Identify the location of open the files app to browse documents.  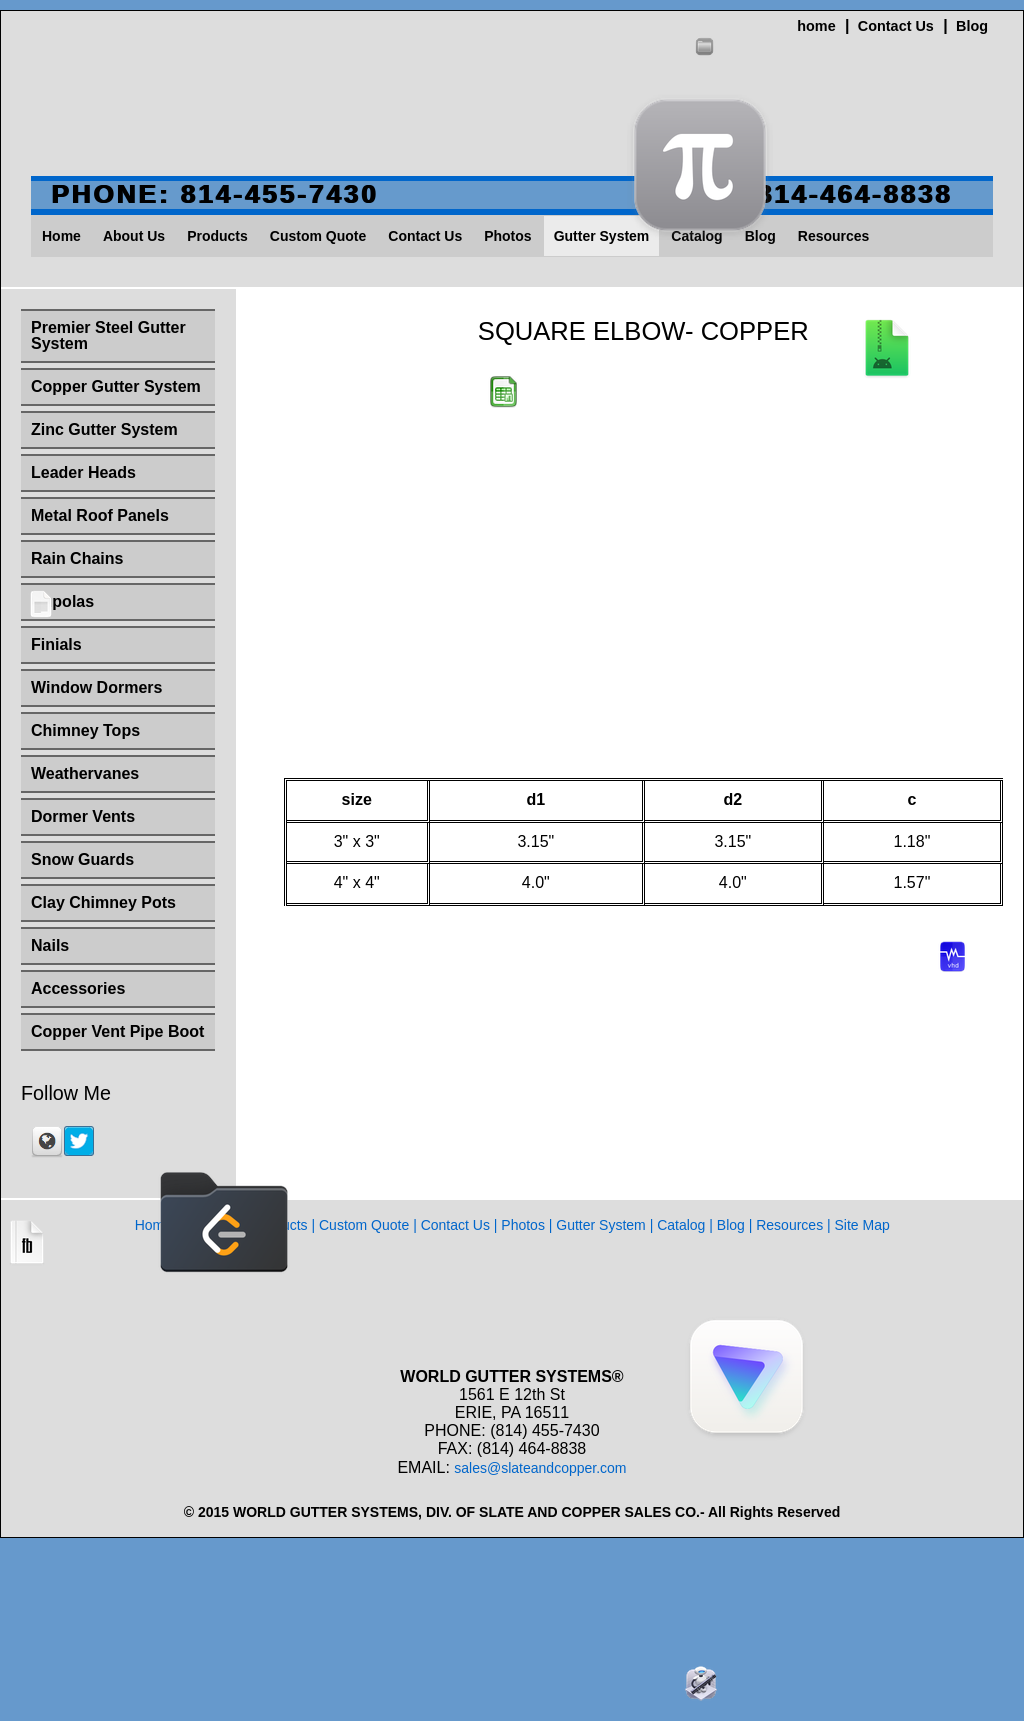
(704, 46).